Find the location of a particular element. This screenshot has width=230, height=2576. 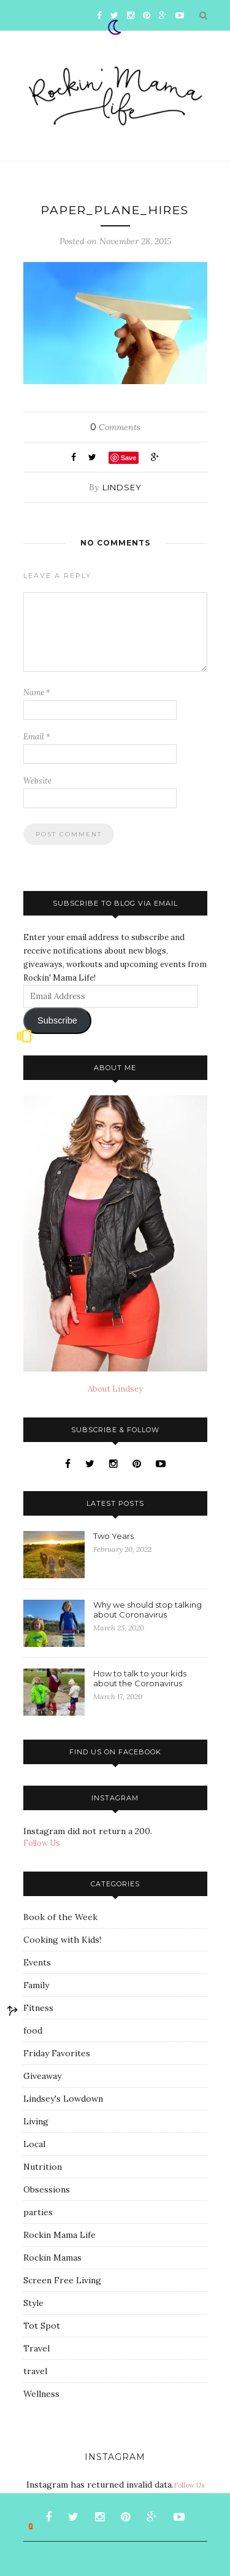

take the exit or turn right ahead is located at coordinates (12, 2011).